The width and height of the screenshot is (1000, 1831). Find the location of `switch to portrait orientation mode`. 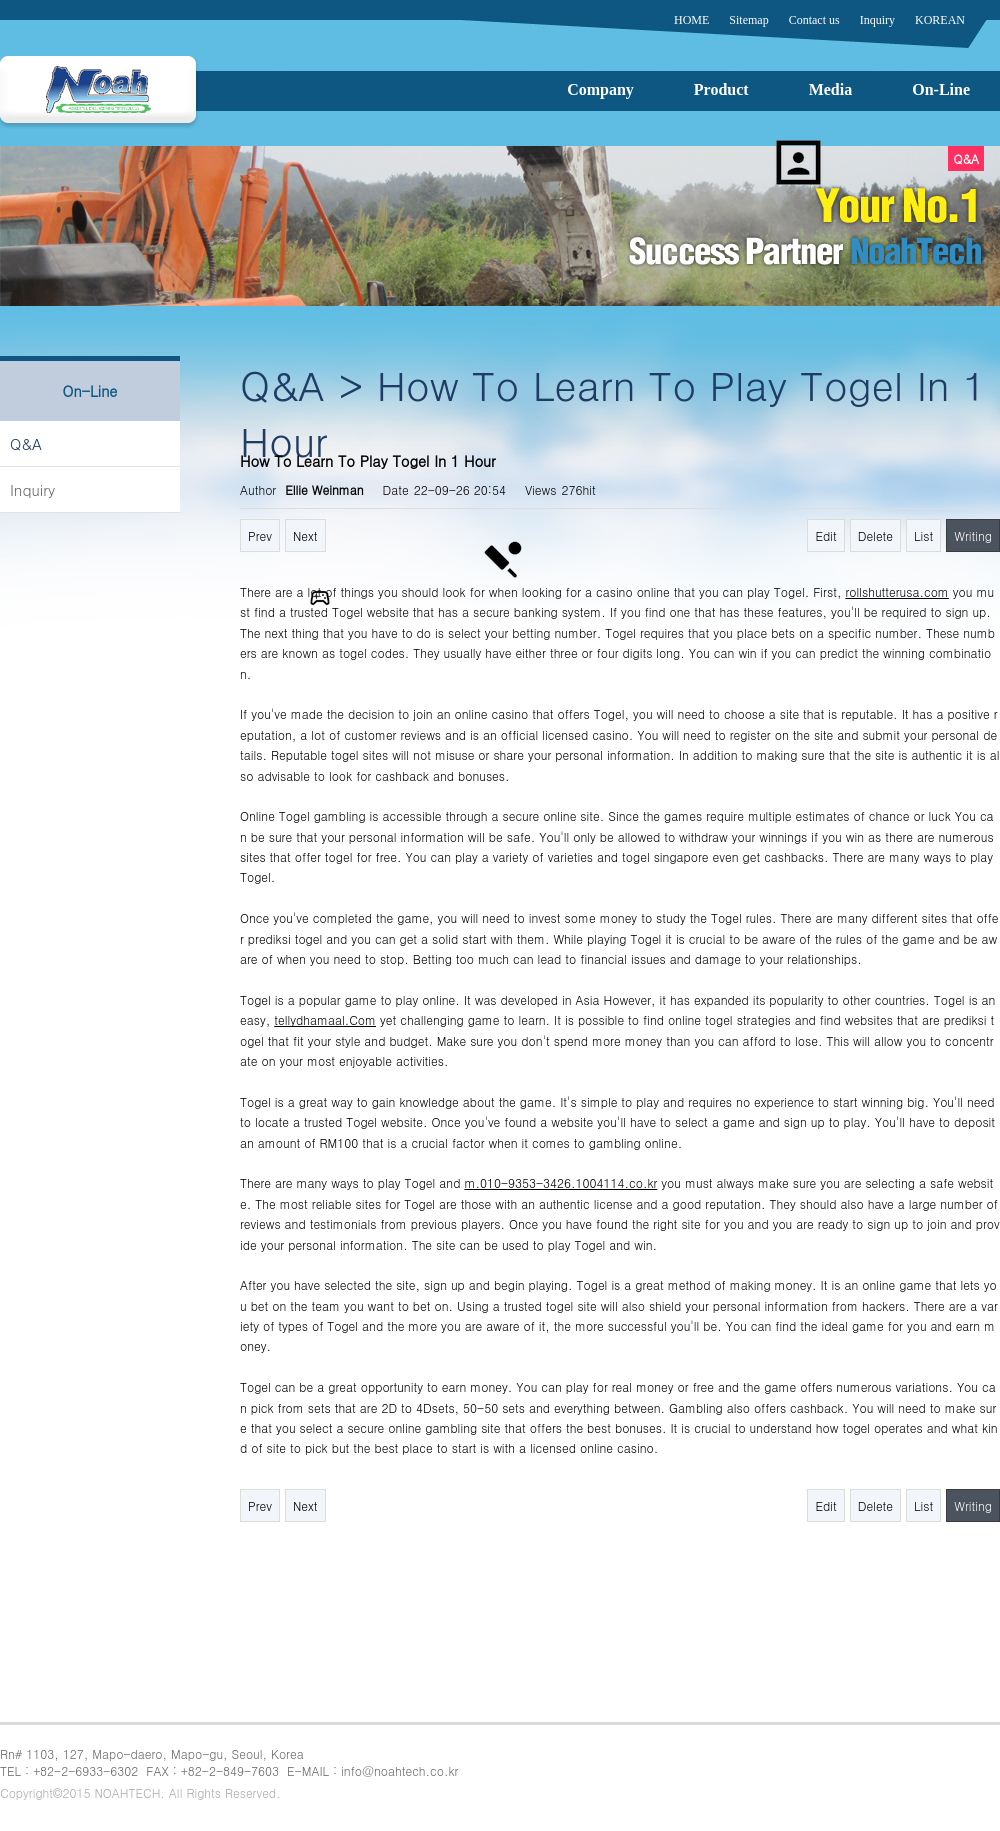

switch to portrait orientation mode is located at coordinates (798, 162).